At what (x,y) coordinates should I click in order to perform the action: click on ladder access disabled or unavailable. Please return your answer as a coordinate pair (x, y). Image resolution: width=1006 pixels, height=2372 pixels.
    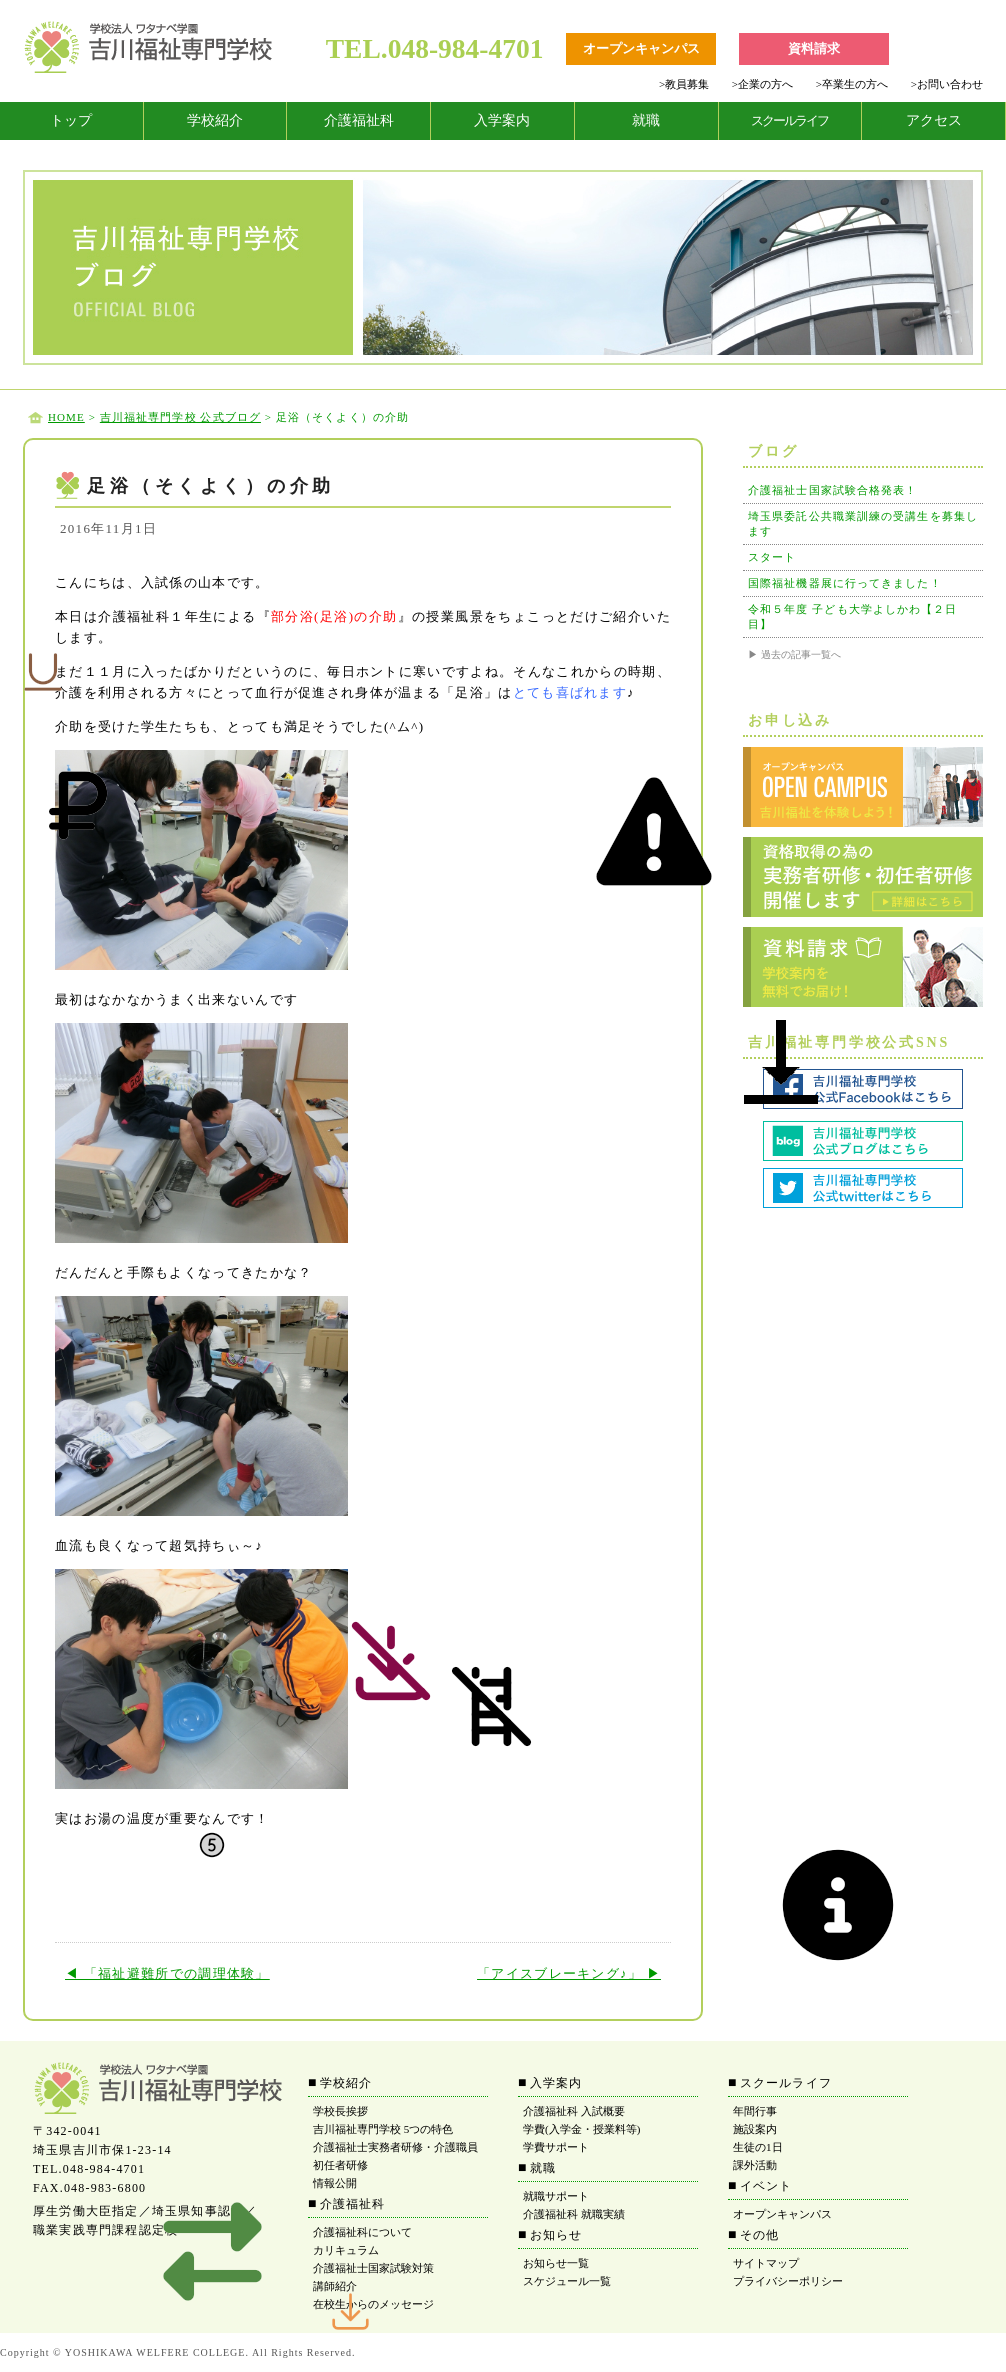
    Looking at the image, I should click on (491, 1706).